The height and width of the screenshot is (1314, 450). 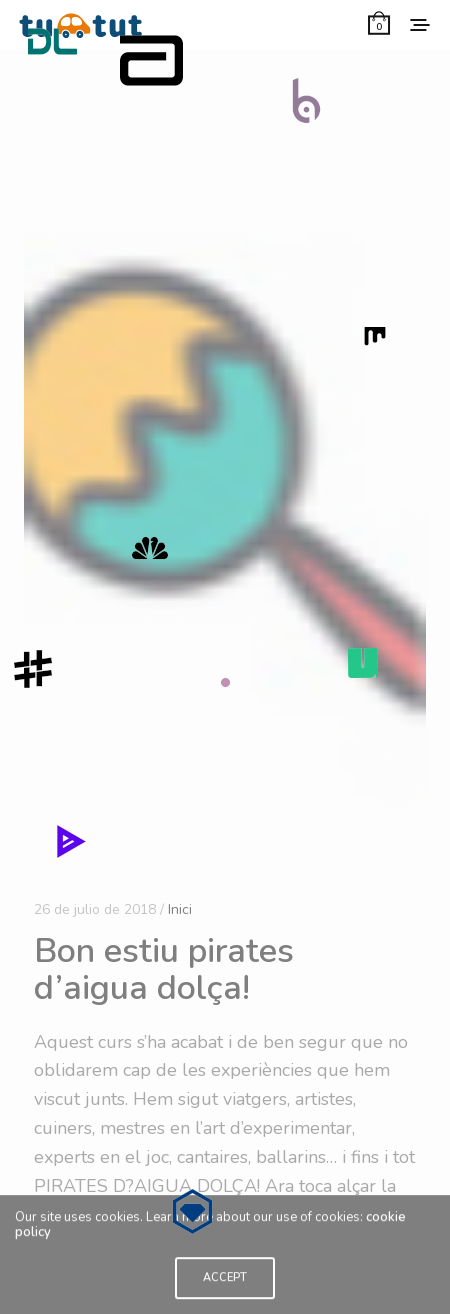 What do you see at coordinates (150, 548) in the screenshot?
I see `NBC network branding or logo` at bounding box center [150, 548].